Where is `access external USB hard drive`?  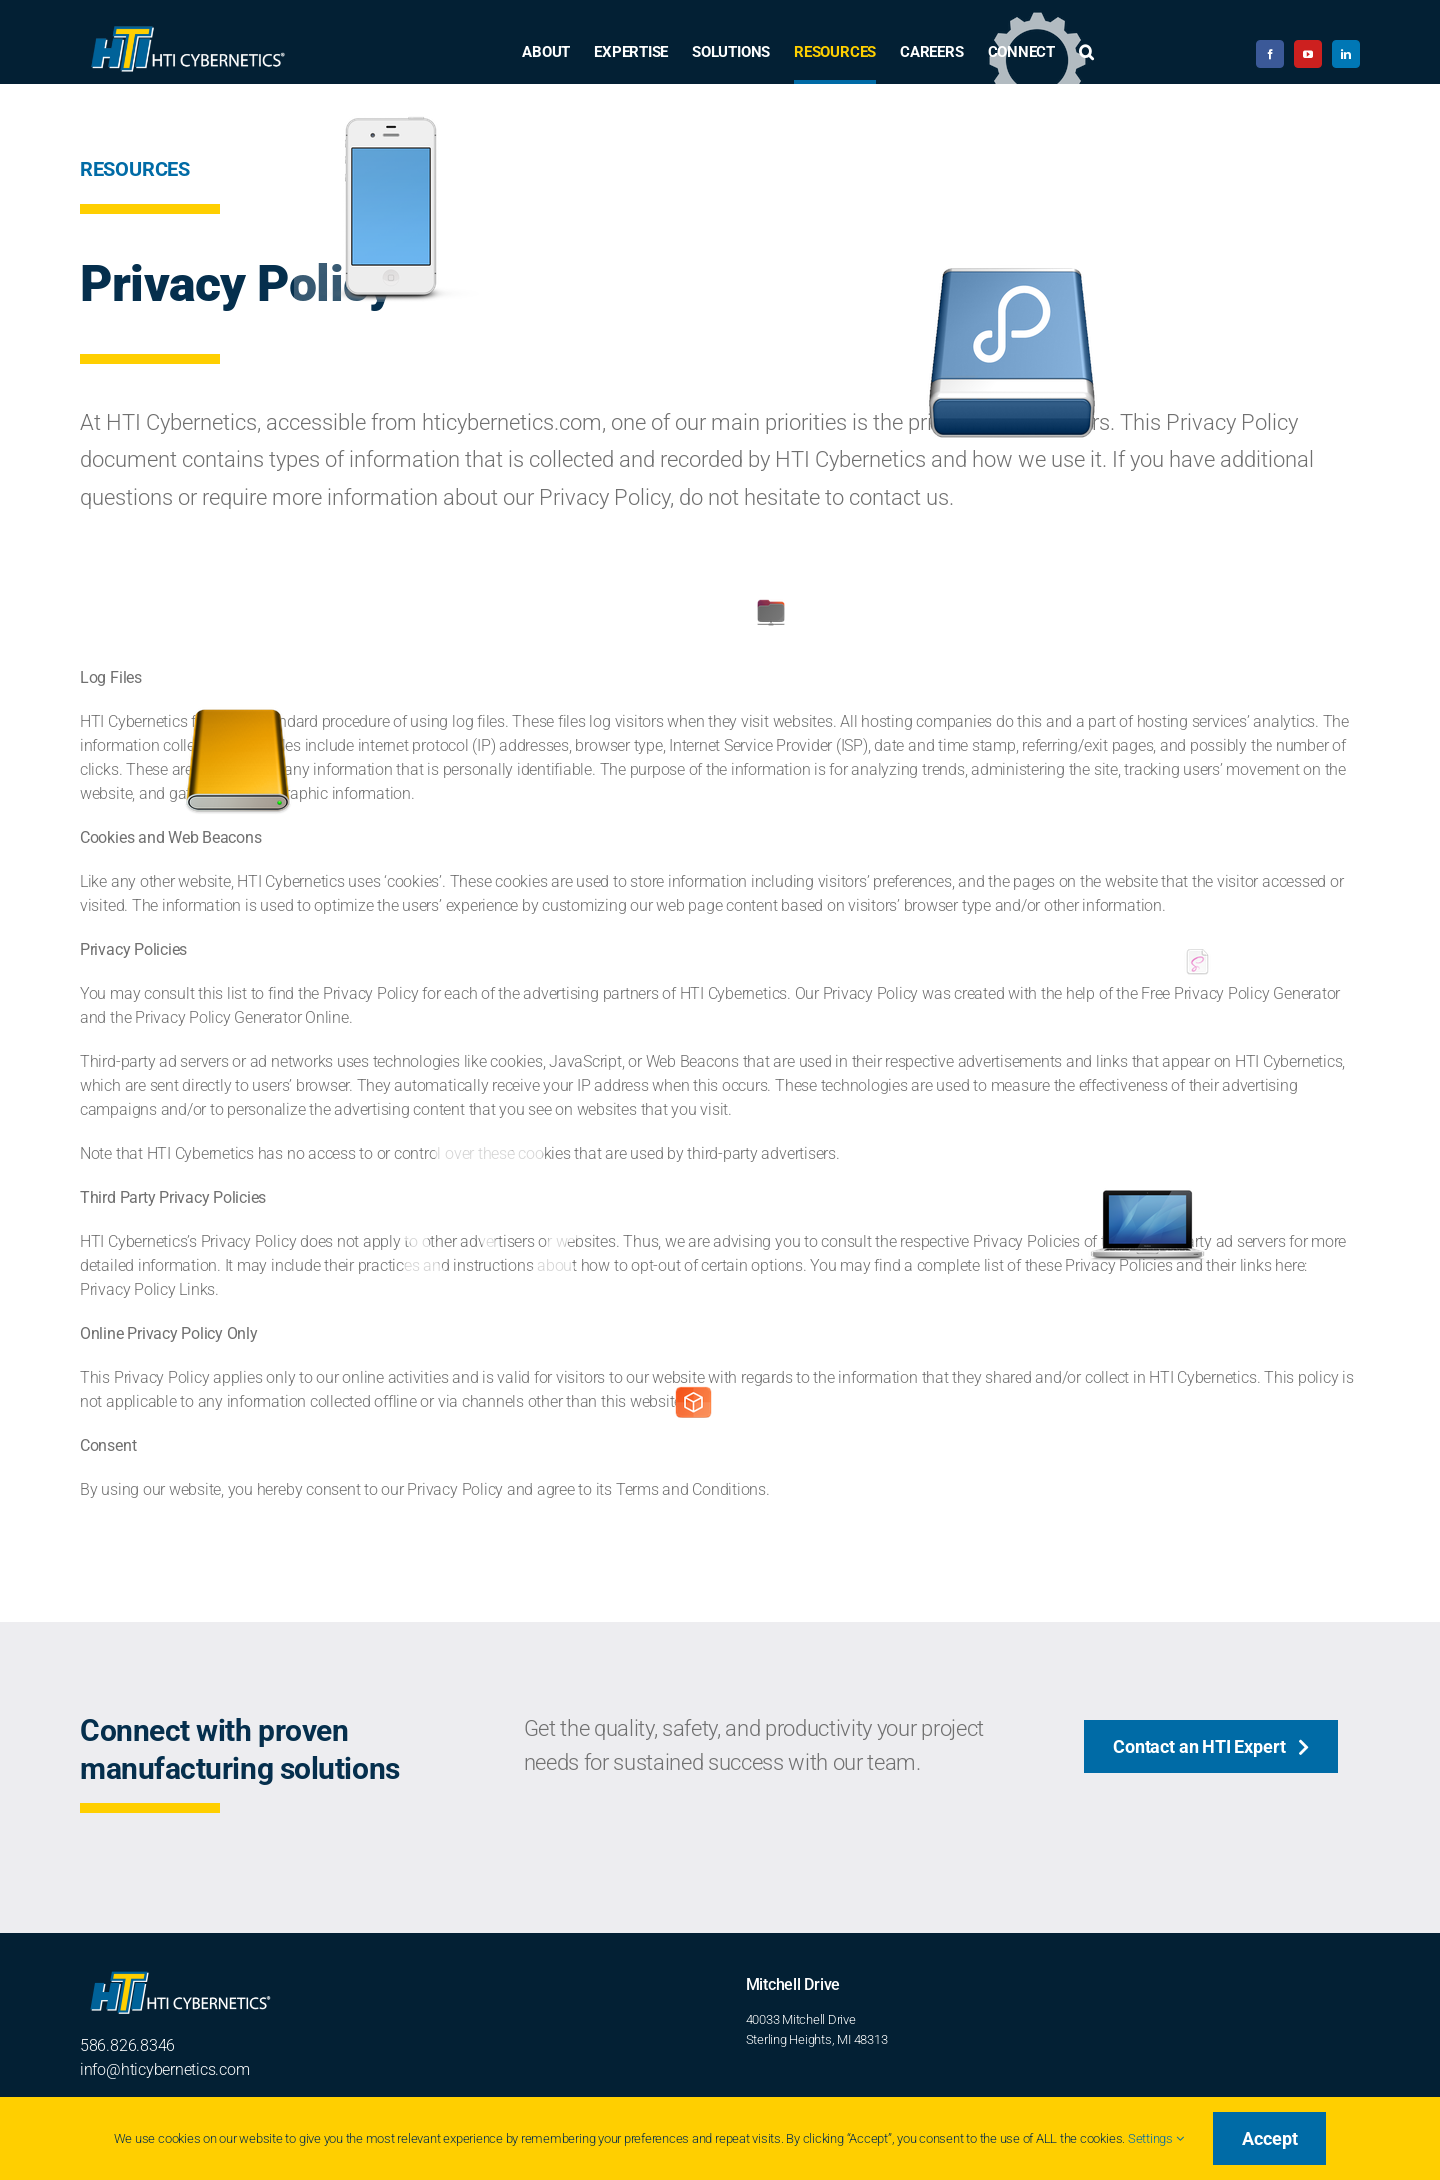 access external USB hard drive is located at coordinates (238, 760).